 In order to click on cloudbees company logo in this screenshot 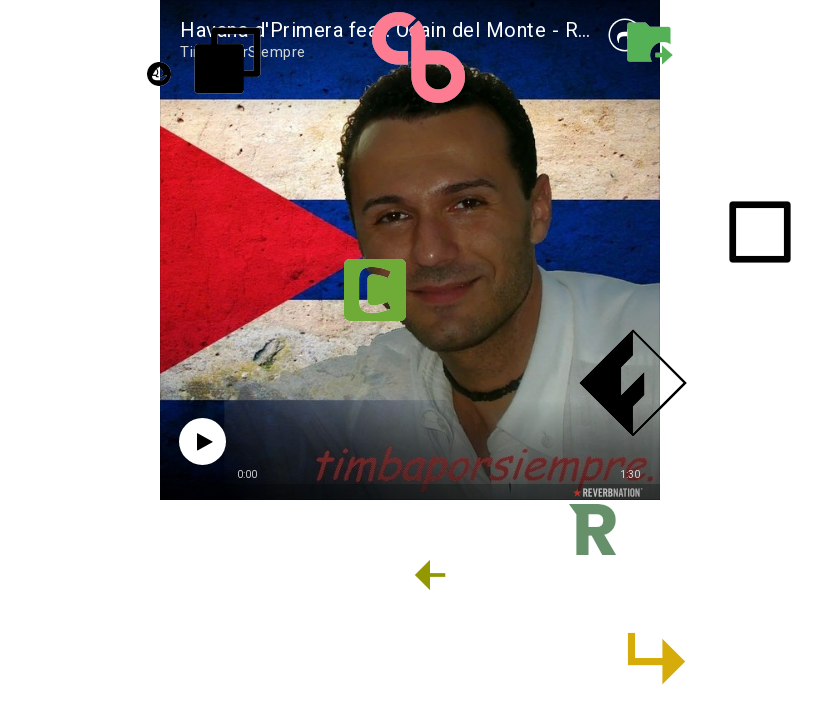, I will do `click(418, 57)`.